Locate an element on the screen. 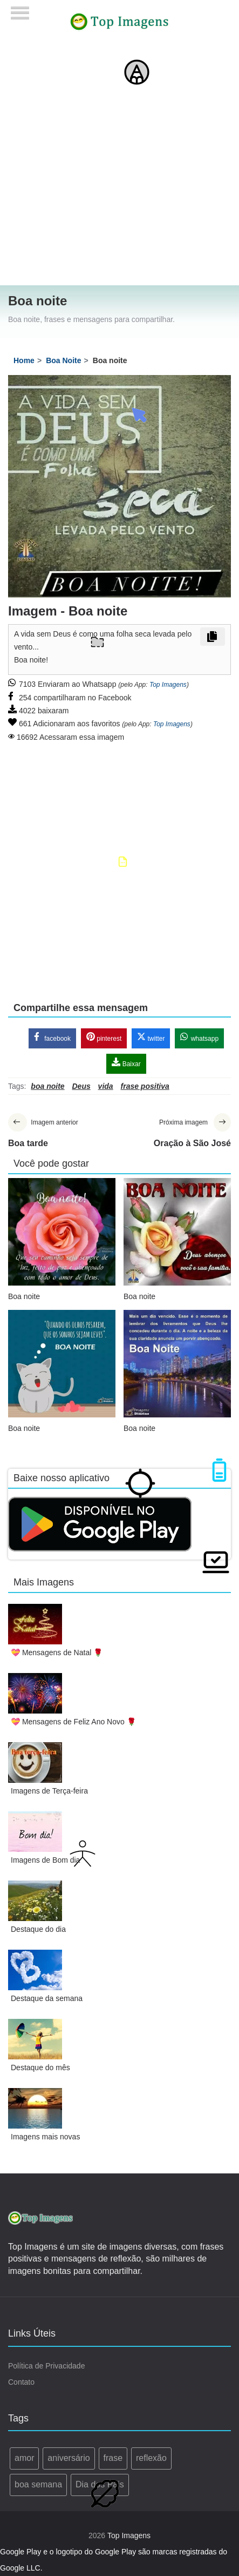 The height and width of the screenshot is (2576, 239). create a new folder is located at coordinates (97, 641).